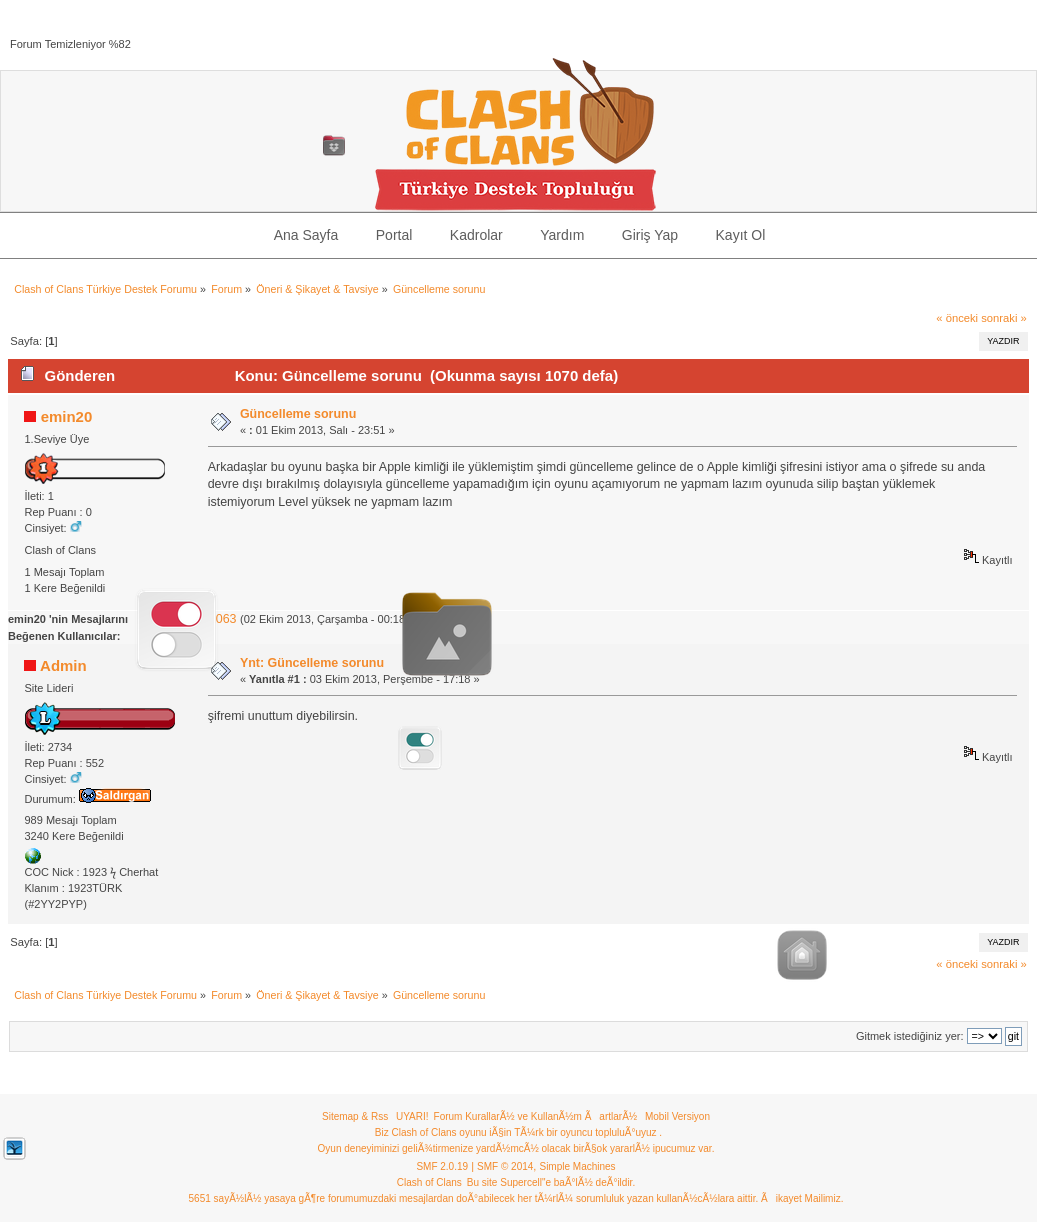 Image resolution: width=1037 pixels, height=1222 pixels. I want to click on open system settings or preferences, so click(176, 629).